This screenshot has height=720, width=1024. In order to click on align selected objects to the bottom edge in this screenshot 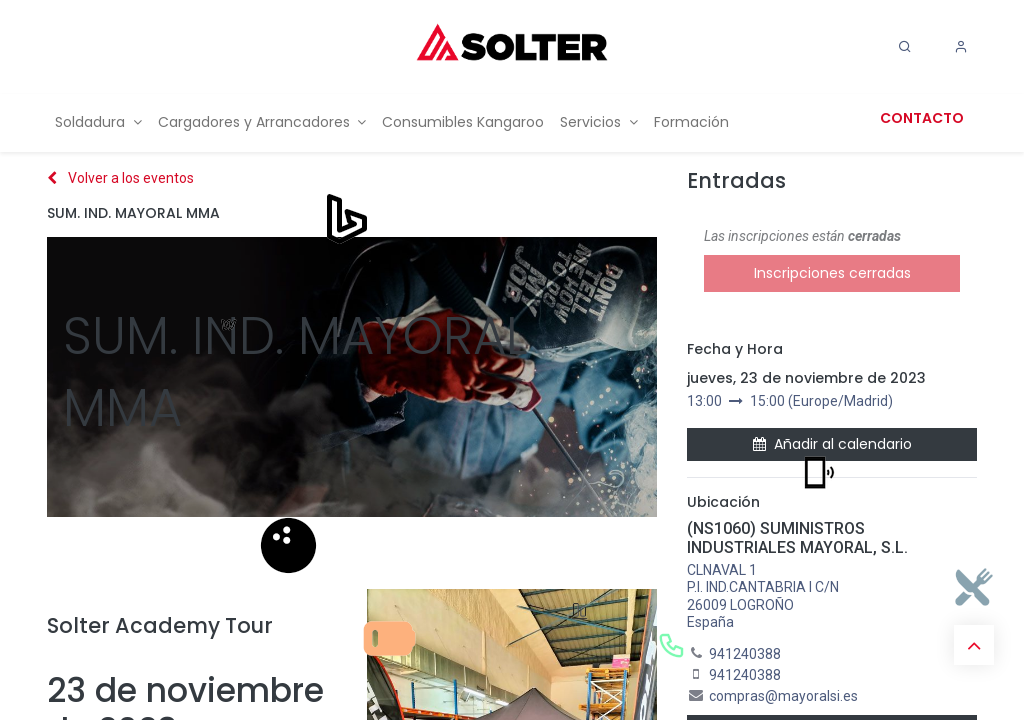, I will do `click(579, 611)`.